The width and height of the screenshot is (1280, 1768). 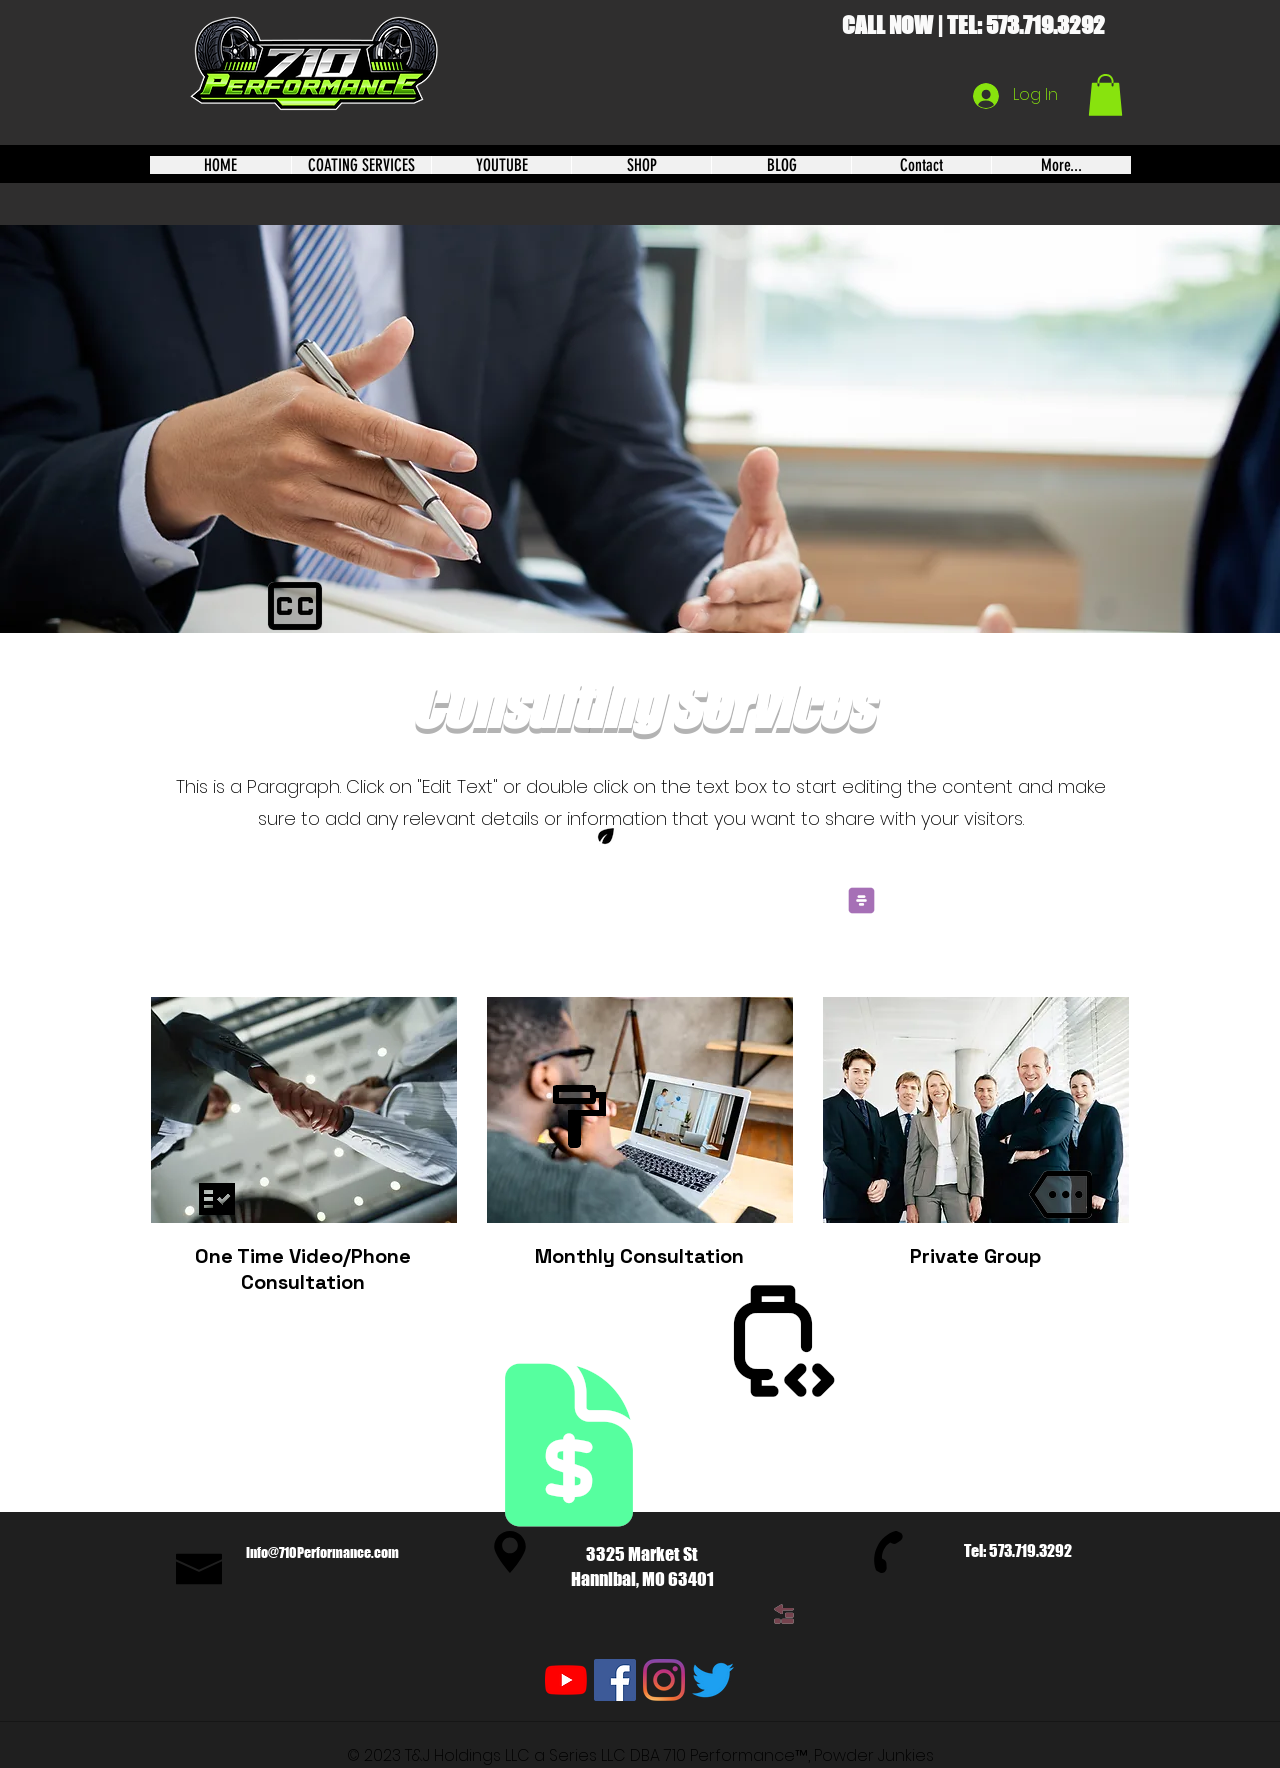 I want to click on view more notifications, so click(x=1060, y=1194).